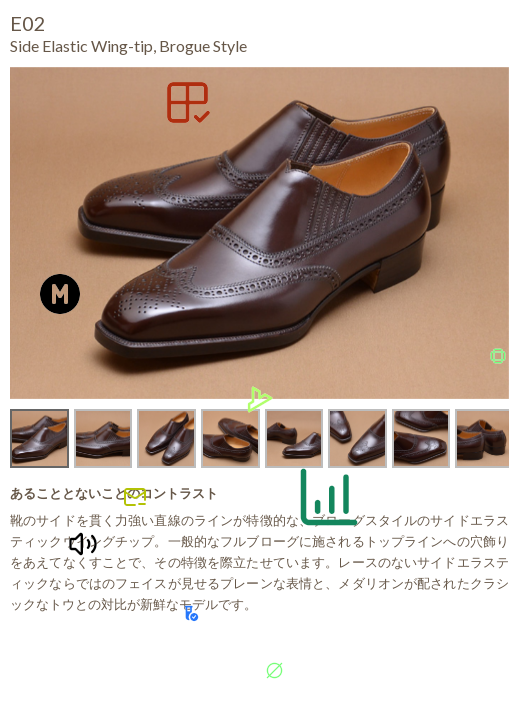 The image size is (519, 720). I want to click on indicates all items in a grid view are selected, so click(187, 102).